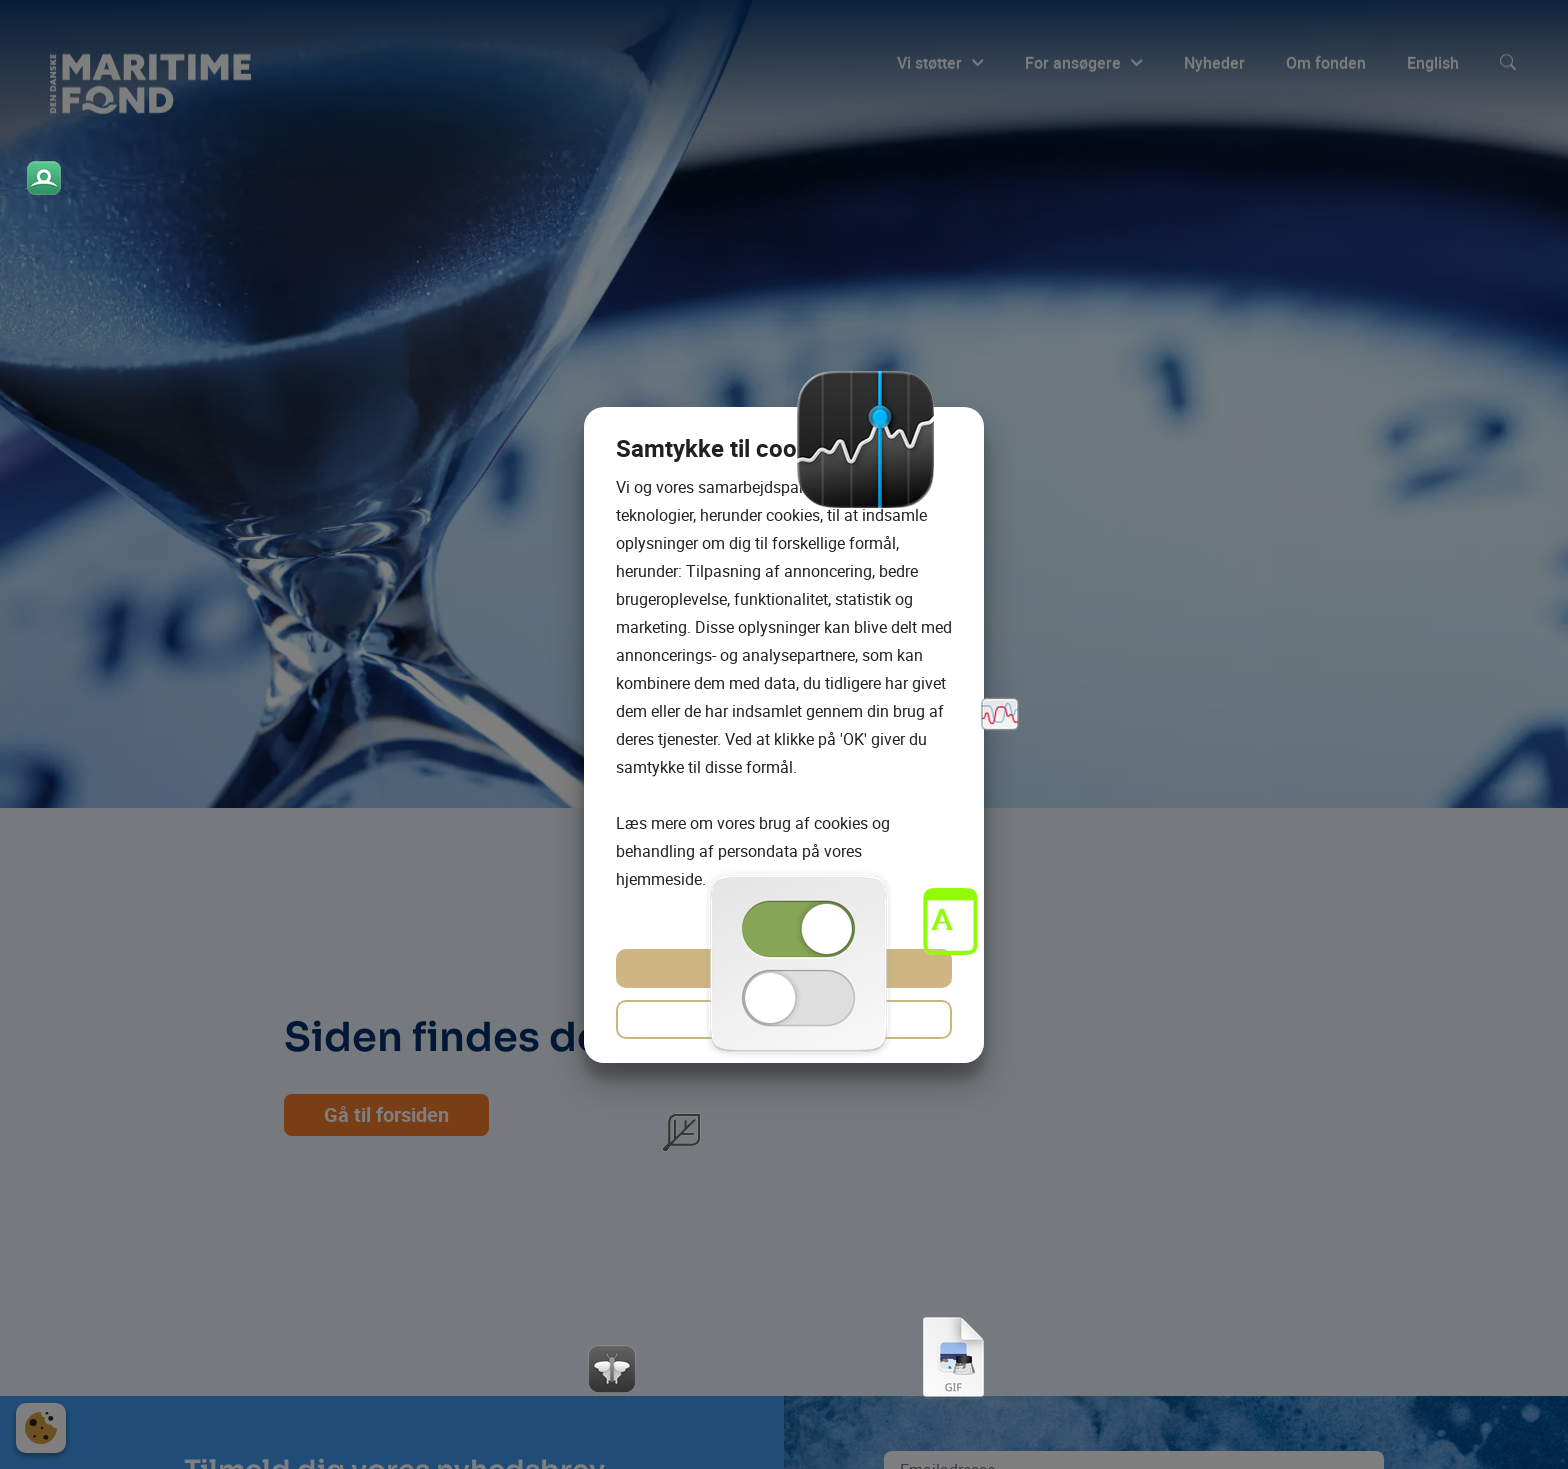 This screenshot has height=1469, width=1568. Describe the element at coordinates (44, 178) in the screenshot. I see `open renderdoc graphics debugging application` at that location.